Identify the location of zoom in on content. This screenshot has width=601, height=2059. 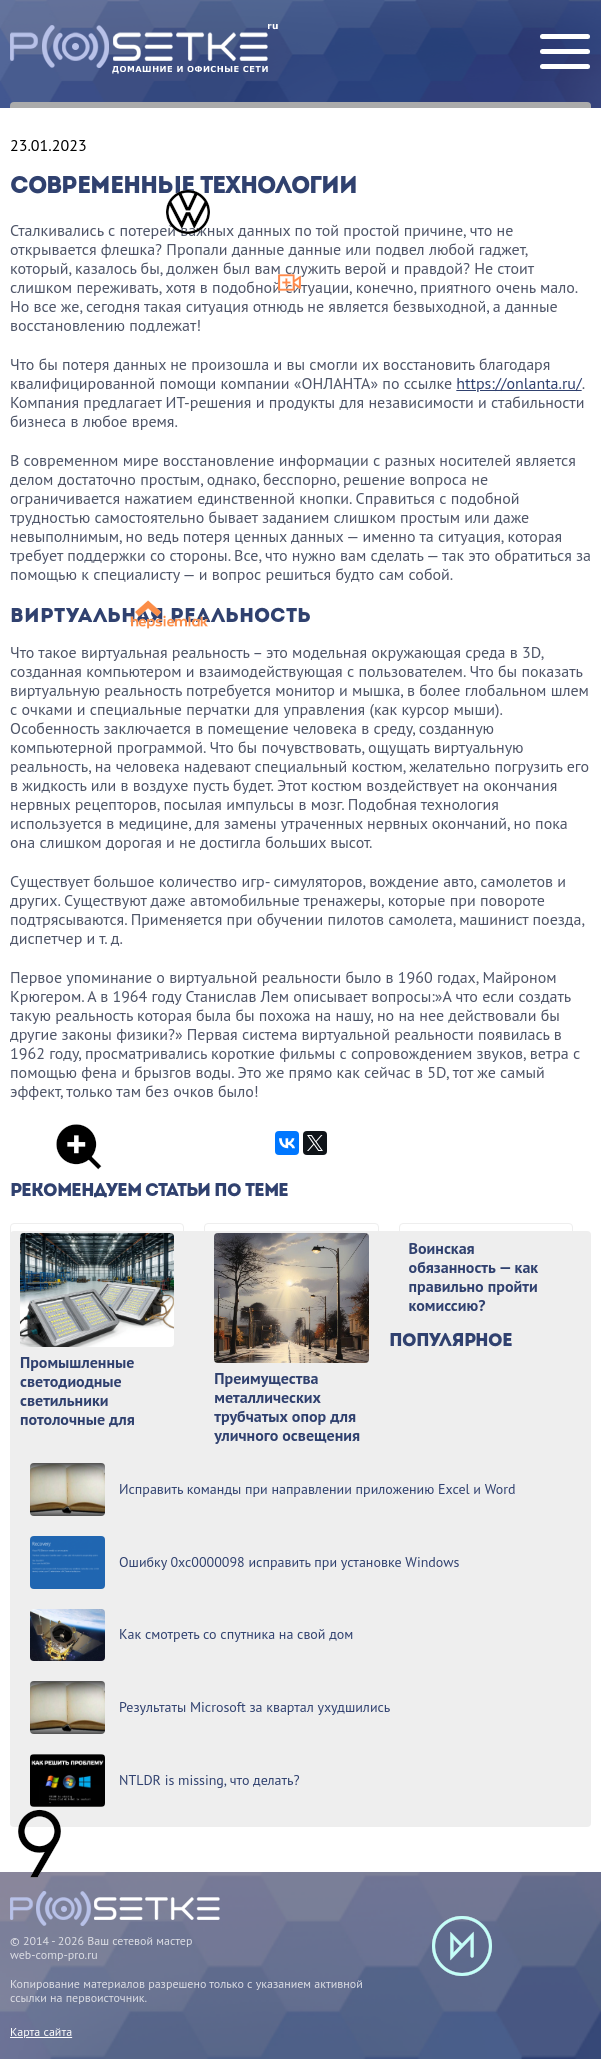
(78, 1146).